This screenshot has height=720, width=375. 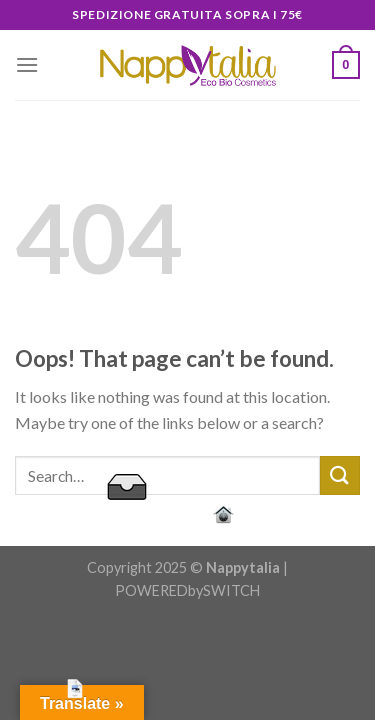 I want to click on view your inbox messages, so click(x=127, y=487).